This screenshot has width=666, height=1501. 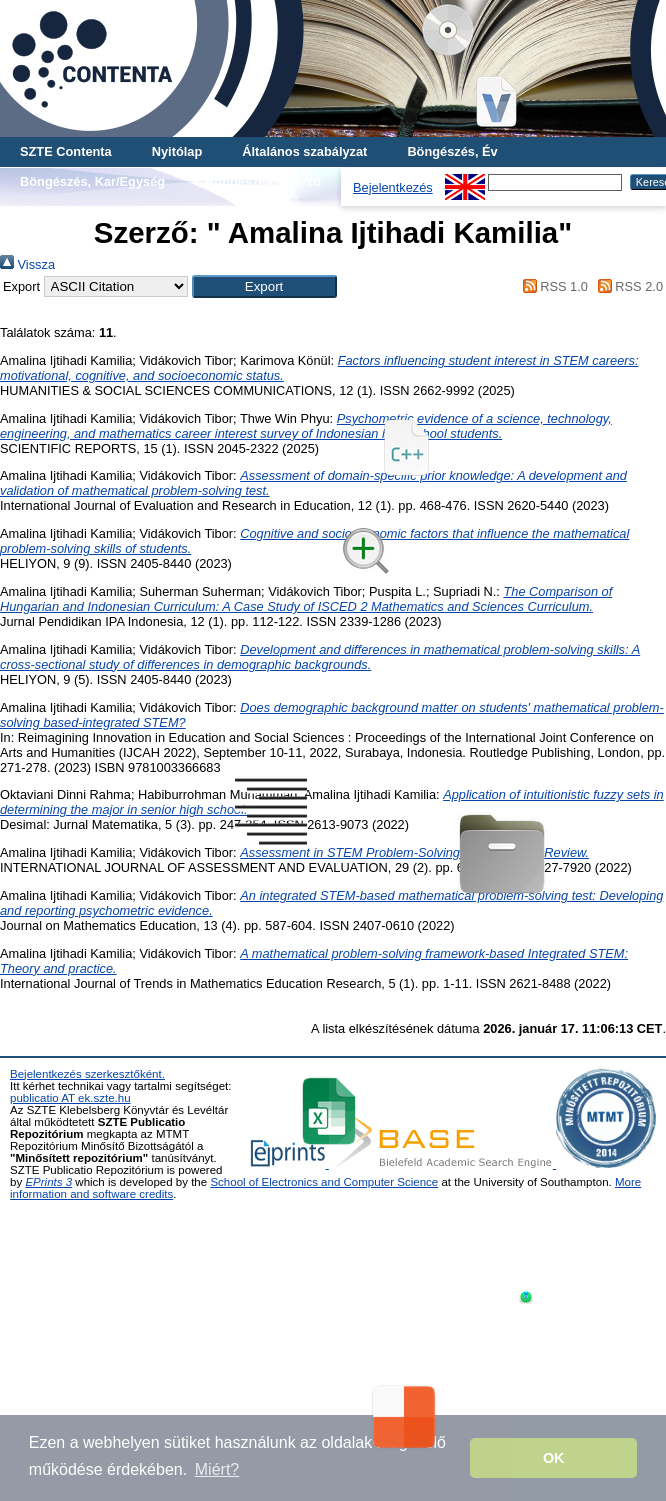 What do you see at coordinates (404, 1417) in the screenshot?
I see `switch to the top-left workspace` at bounding box center [404, 1417].